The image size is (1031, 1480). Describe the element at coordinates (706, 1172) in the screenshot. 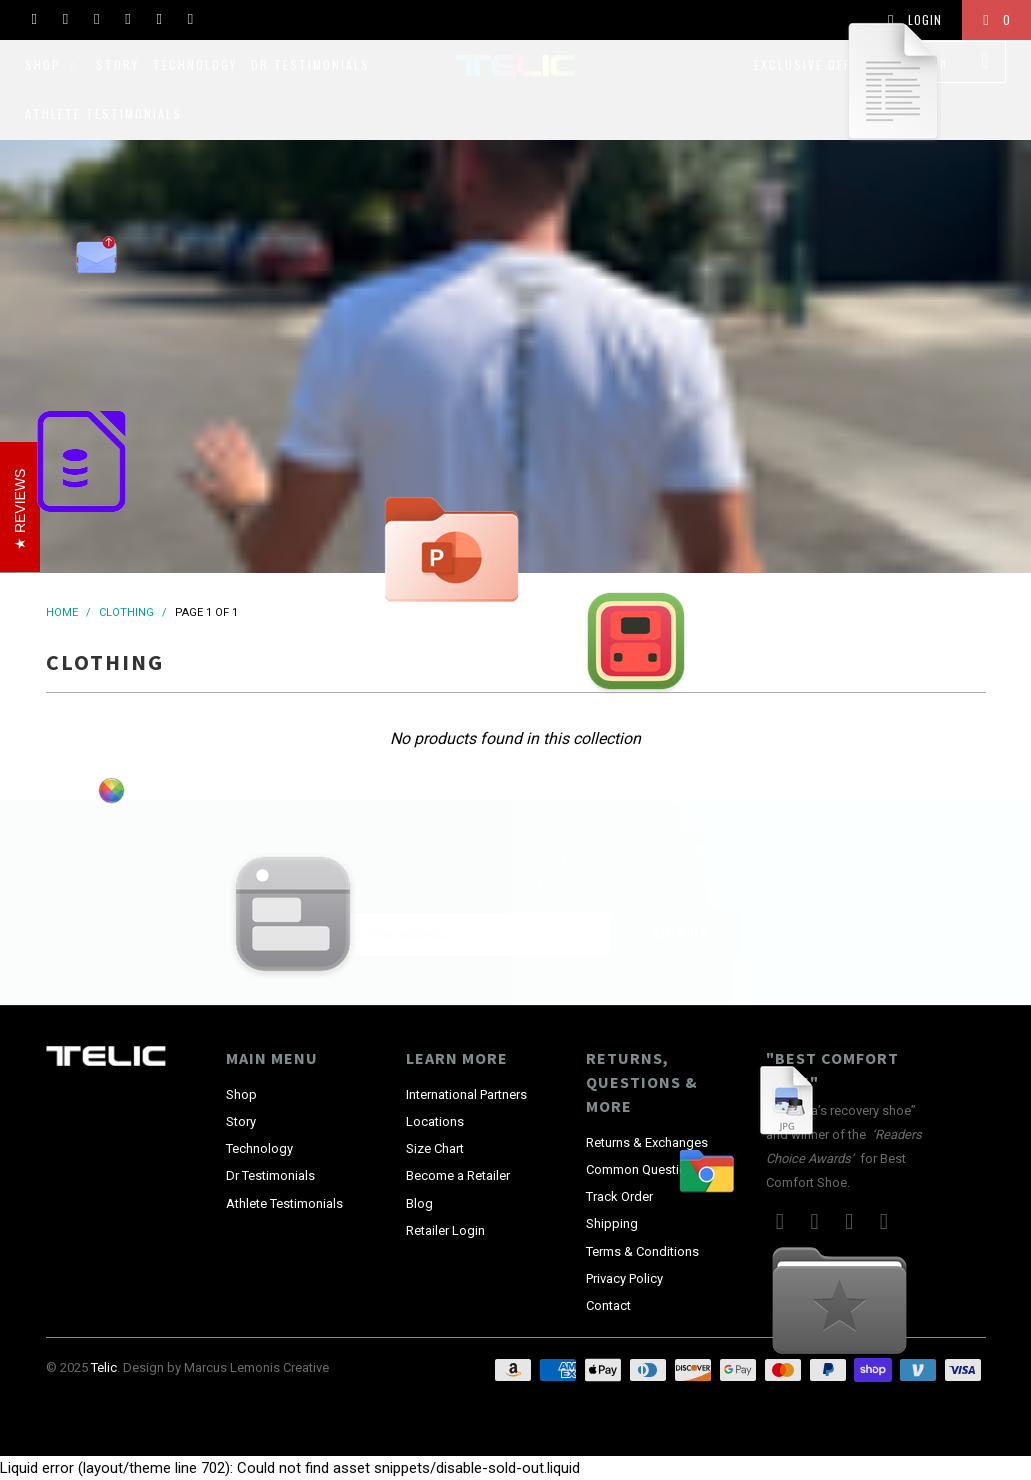

I see `open folder containing Google Chrome files` at that location.